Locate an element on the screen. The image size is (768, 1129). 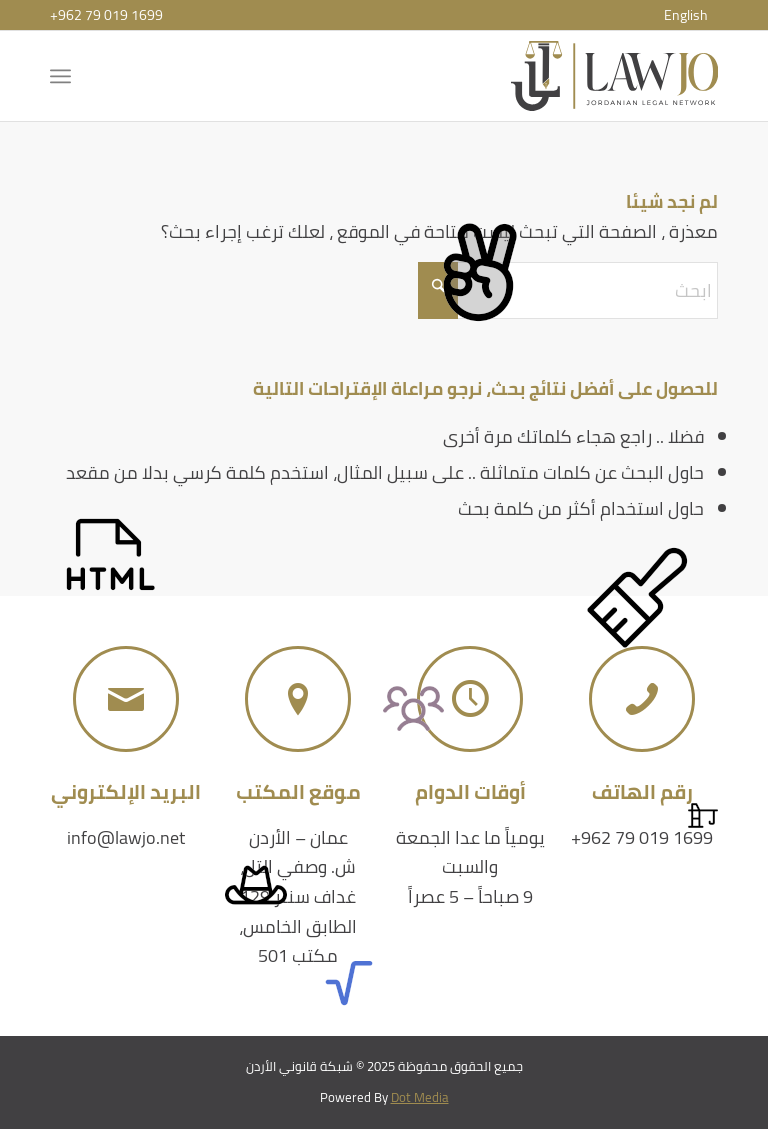
access painting or drawing tools is located at coordinates (639, 596).